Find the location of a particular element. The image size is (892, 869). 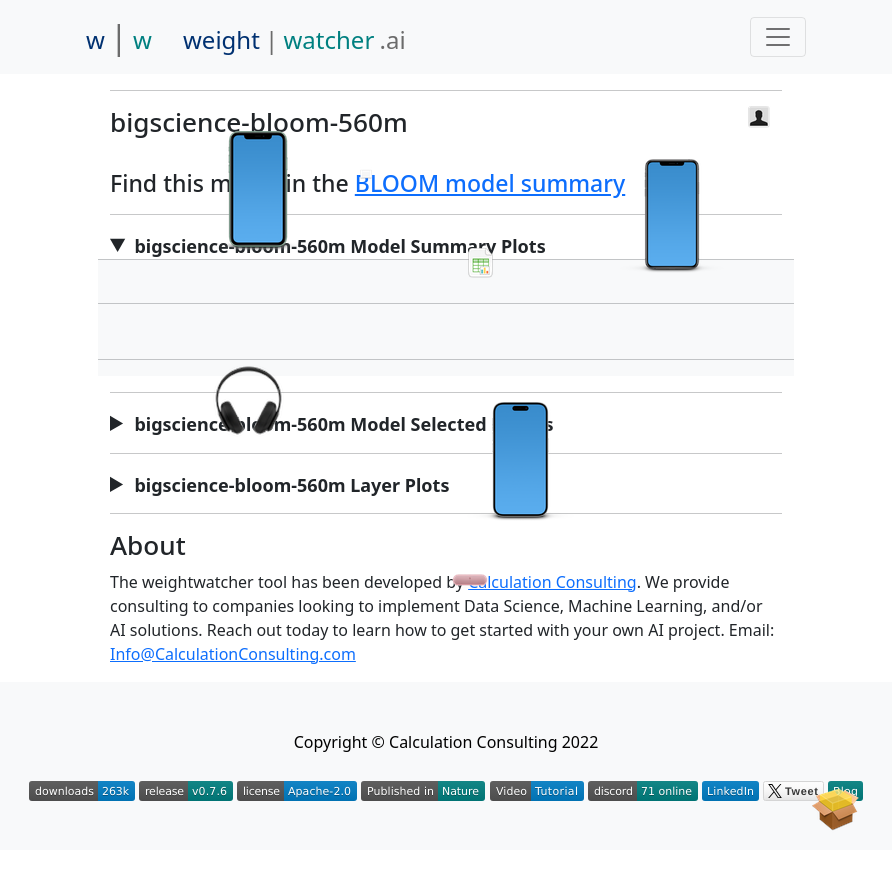

connect to a bluetooth speaker is located at coordinates (470, 580).